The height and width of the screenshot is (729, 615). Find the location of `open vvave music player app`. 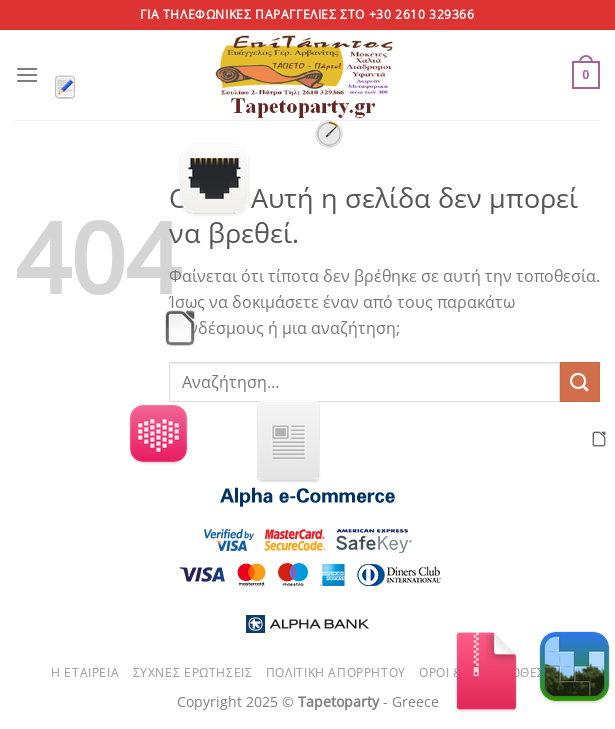

open vvave music player app is located at coordinates (158, 433).